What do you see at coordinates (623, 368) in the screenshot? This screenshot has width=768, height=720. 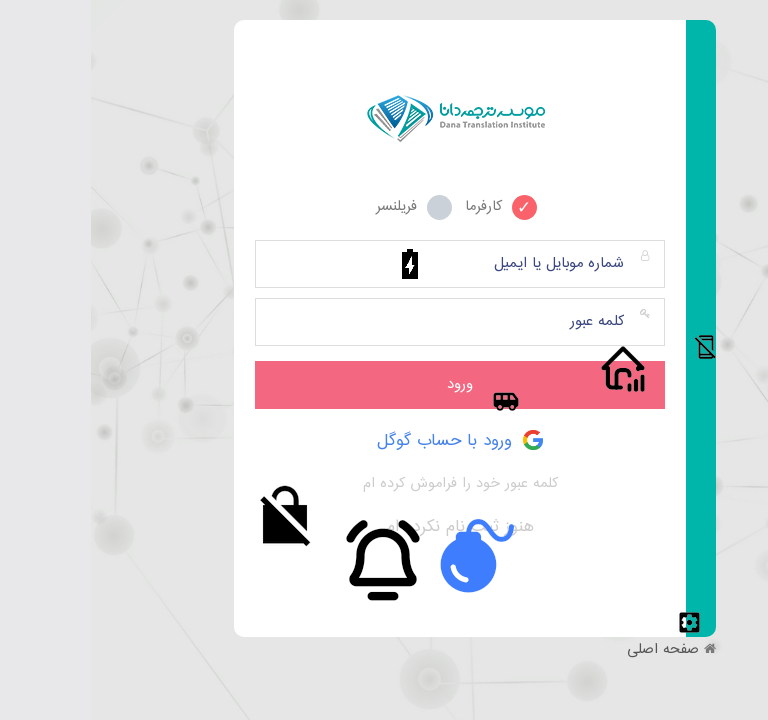 I see `smart home connectivity status` at bounding box center [623, 368].